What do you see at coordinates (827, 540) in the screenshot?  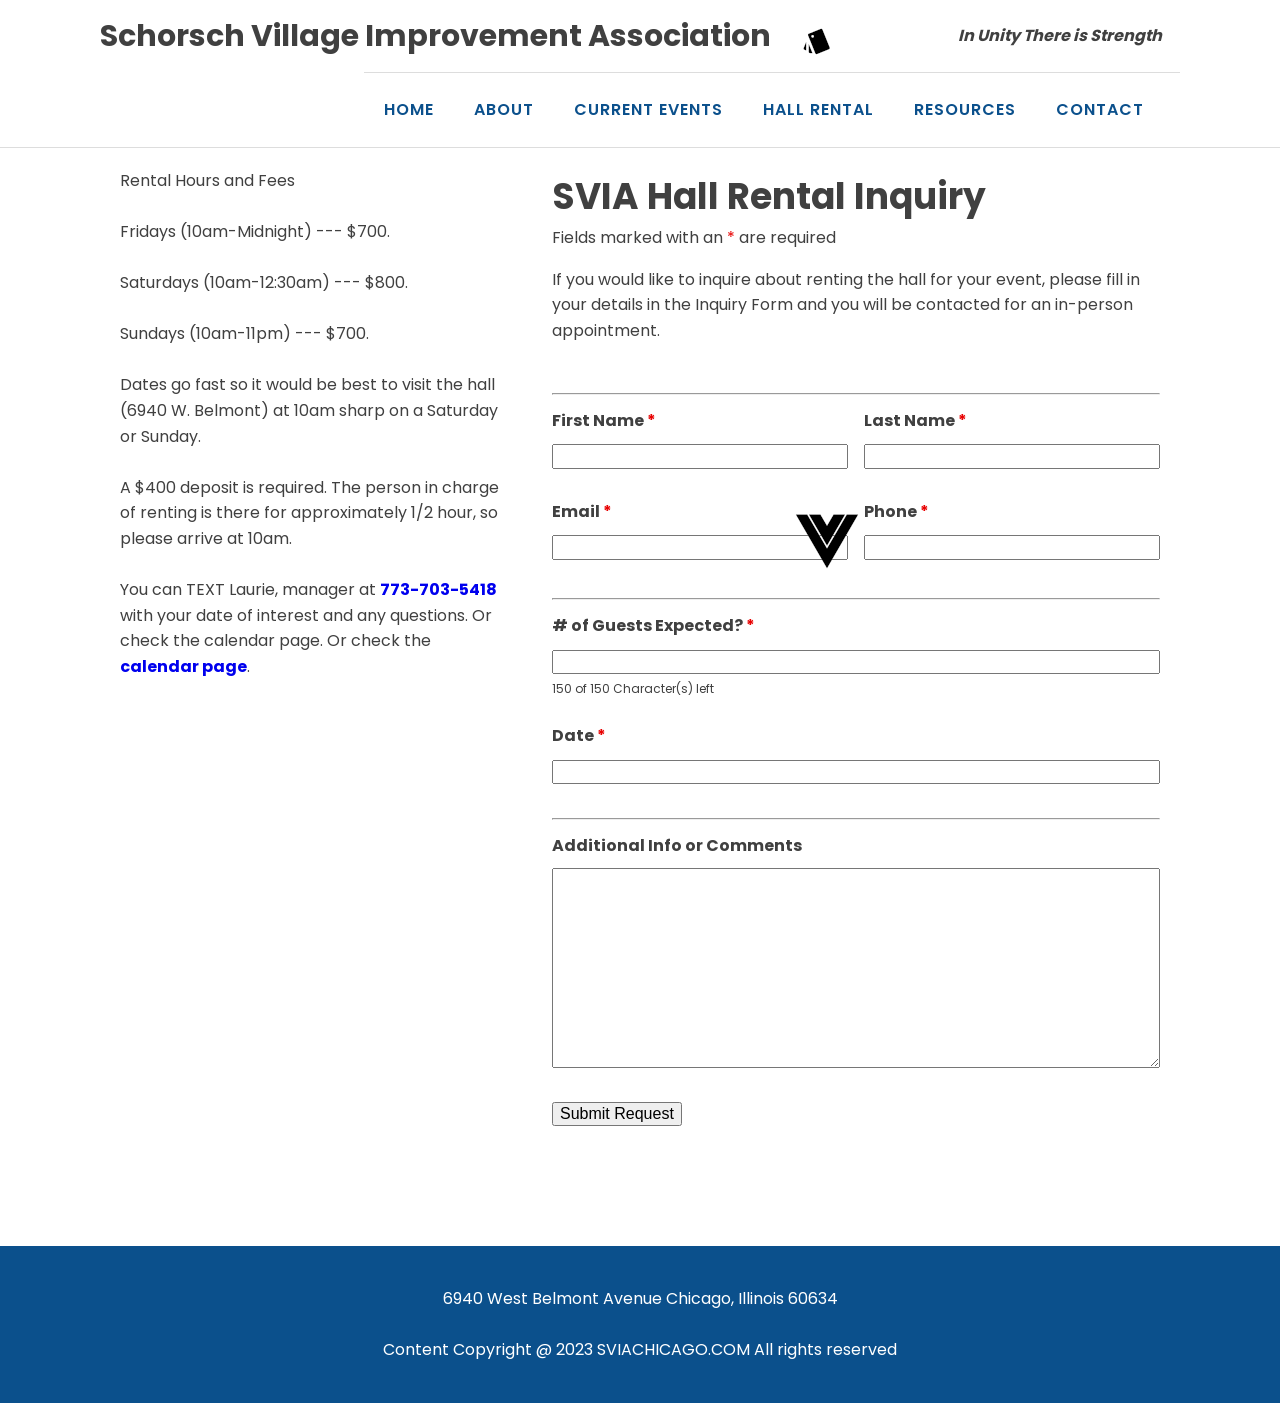 I see `vue.js framework logo` at bounding box center [827, 540].